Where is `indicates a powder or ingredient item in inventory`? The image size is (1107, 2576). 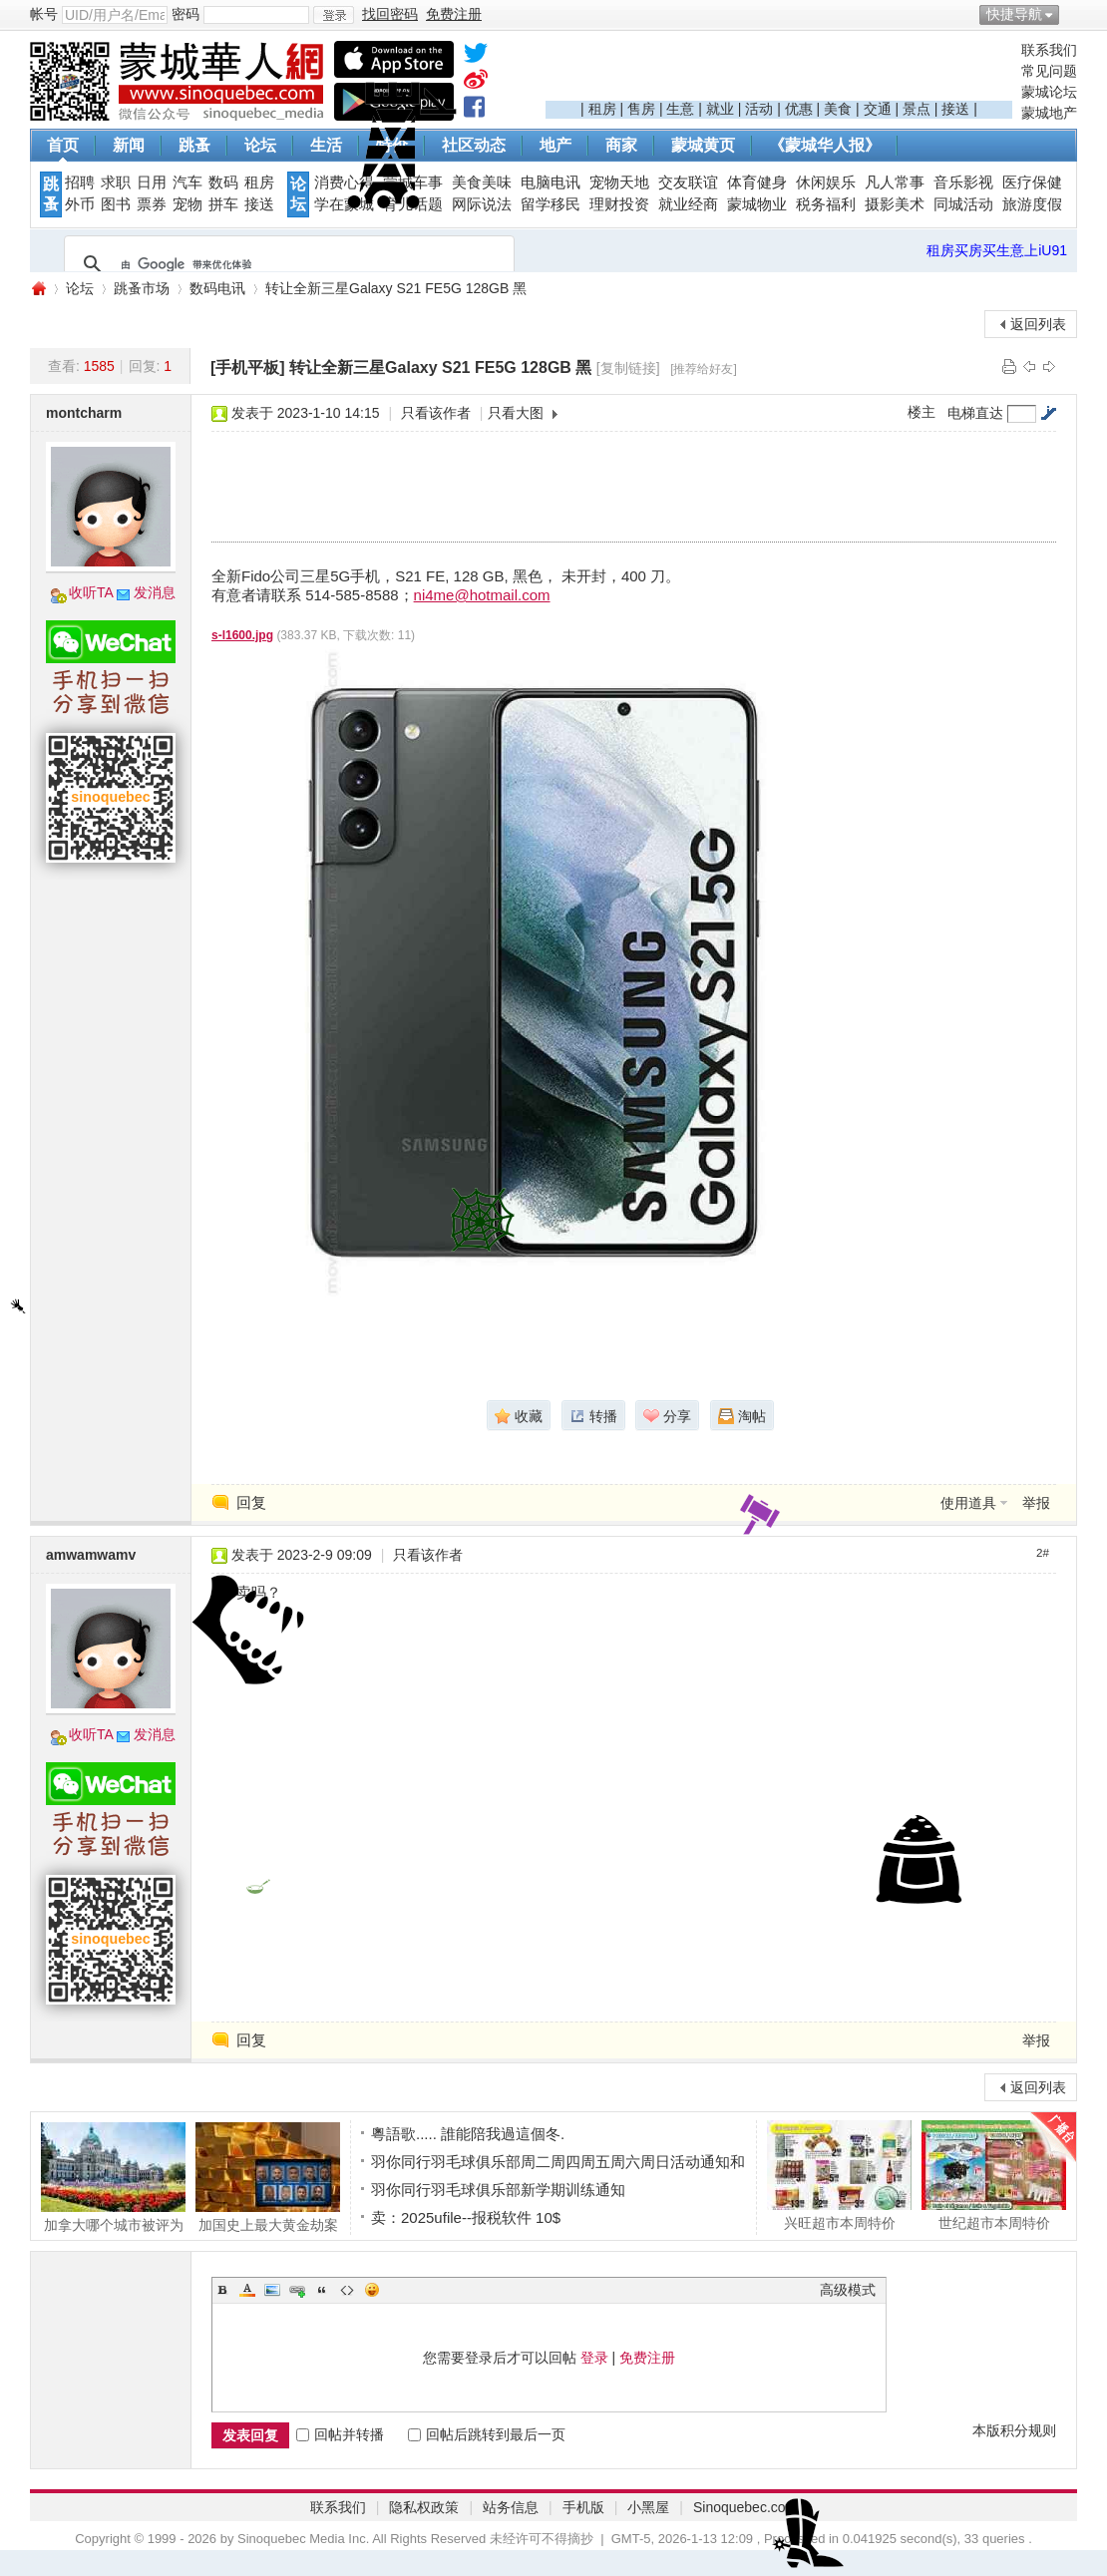 indicates a powder or ingredient item in inventory is located at coordinates (918, 1856).